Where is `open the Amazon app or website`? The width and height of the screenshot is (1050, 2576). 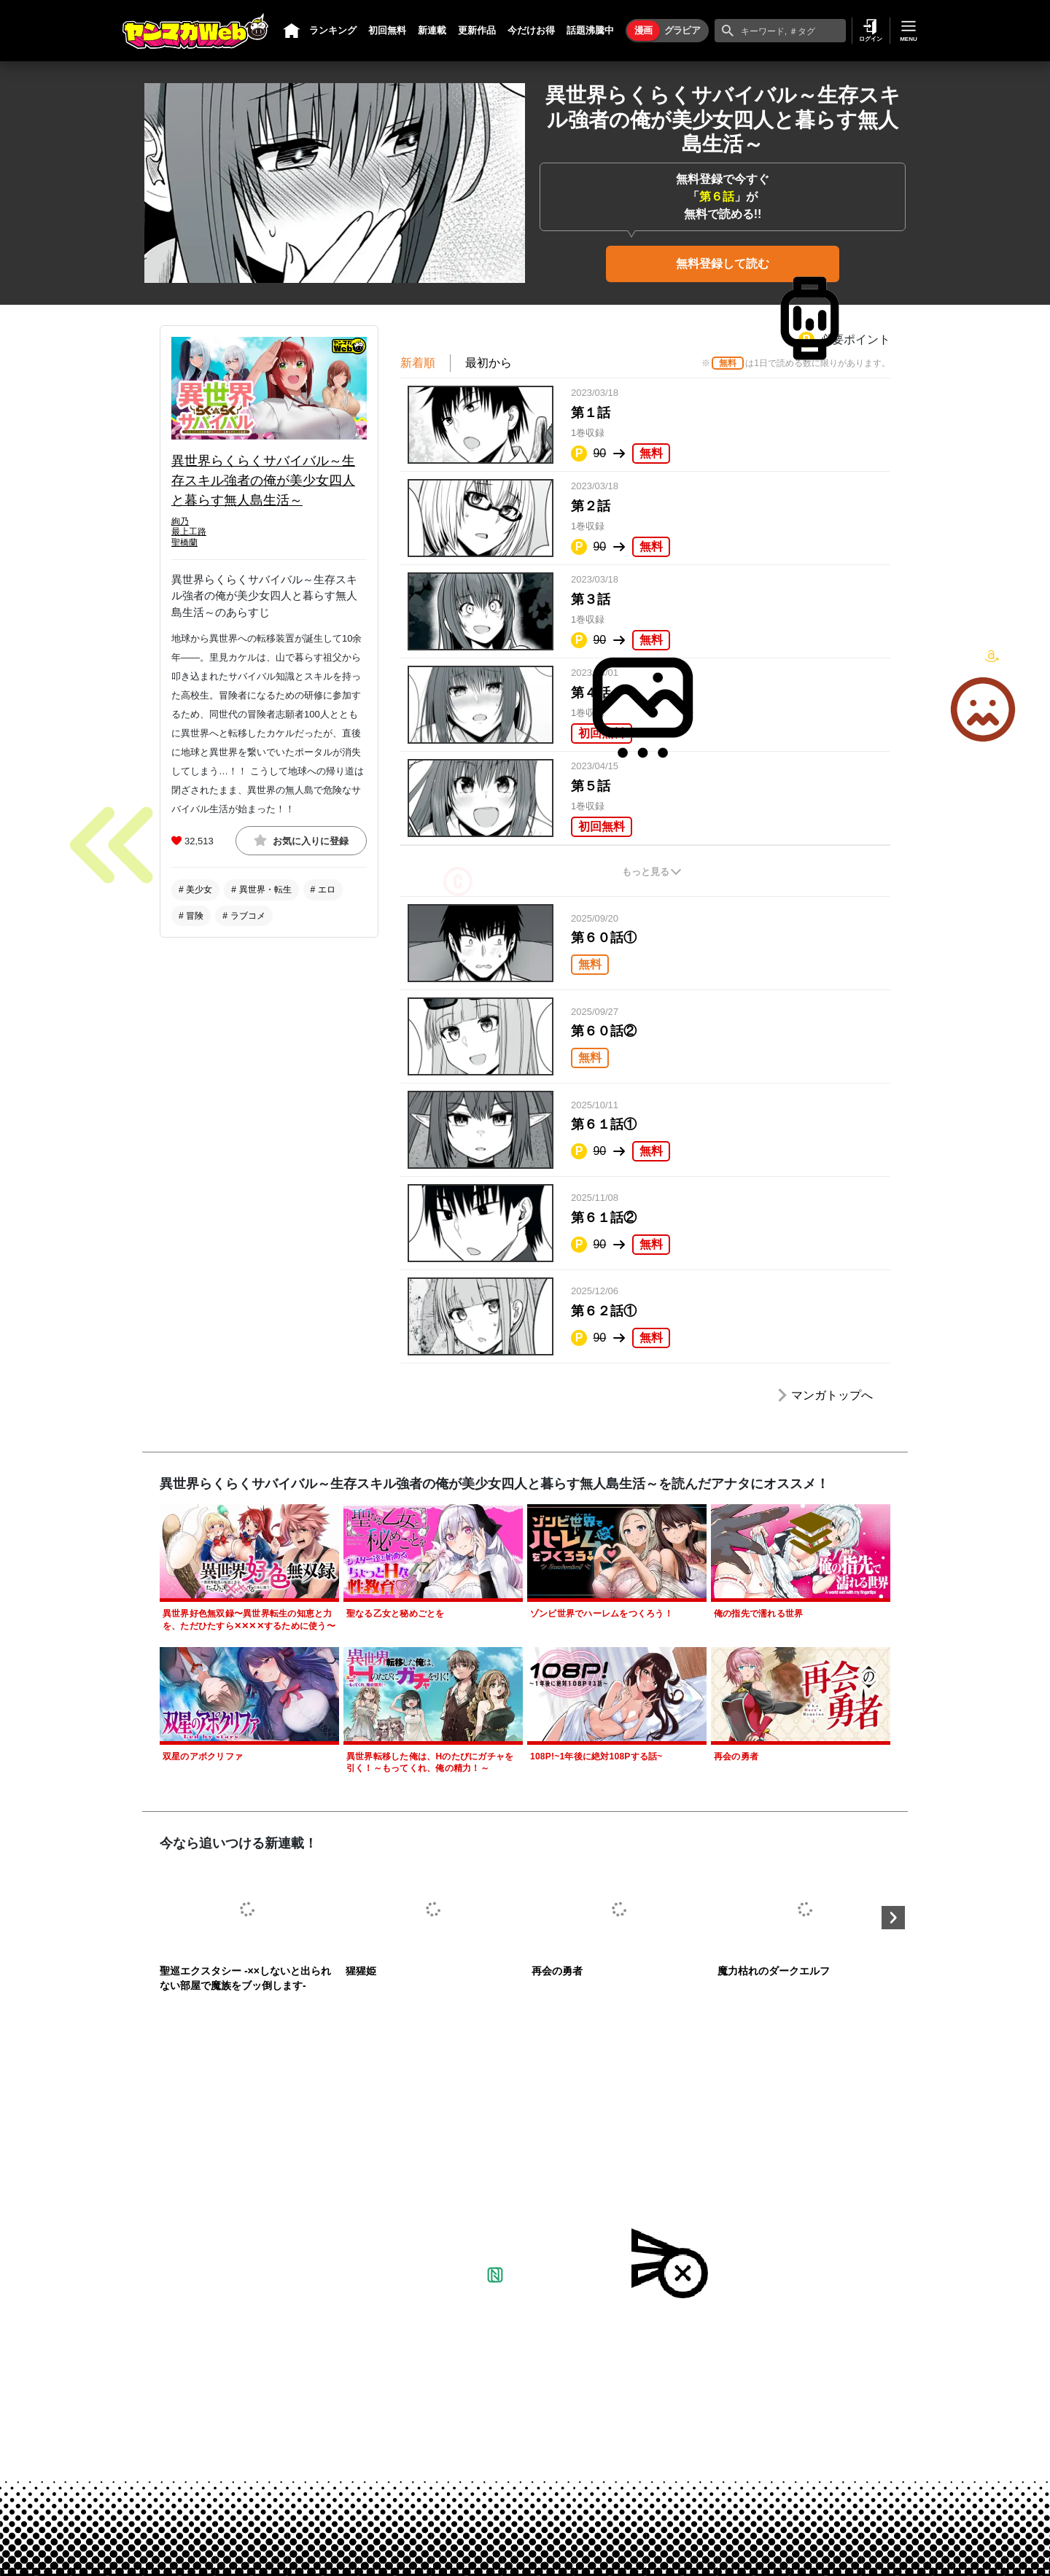 open the Amazon app or website is located at coordinates (991, 655).